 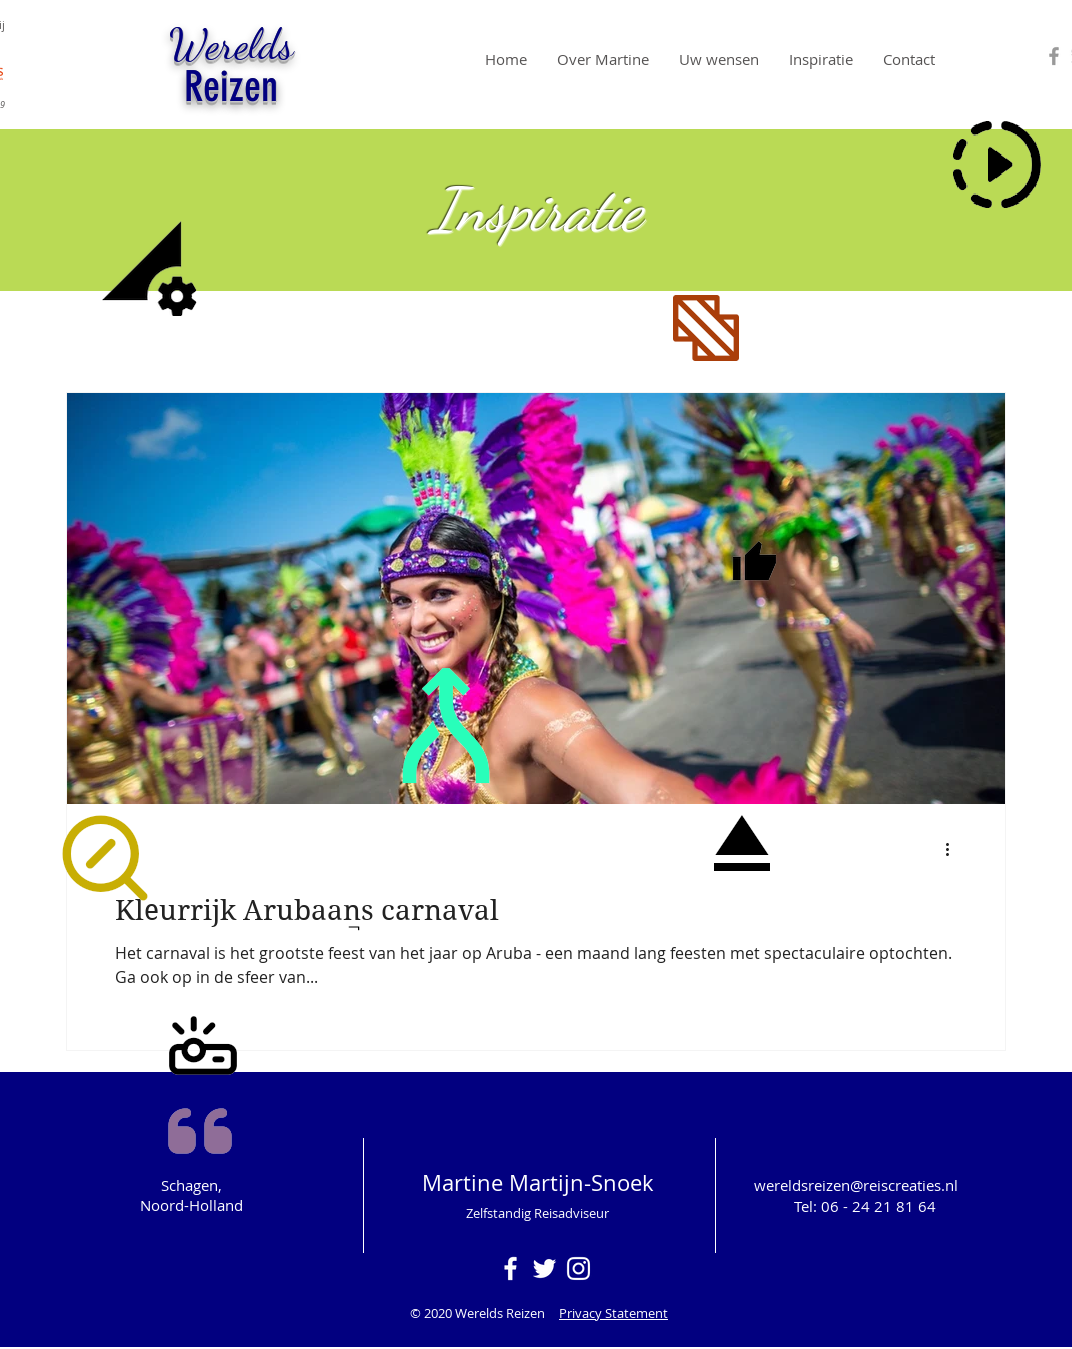 I want to click on merge branches or files together, so click(x=446, y=721).